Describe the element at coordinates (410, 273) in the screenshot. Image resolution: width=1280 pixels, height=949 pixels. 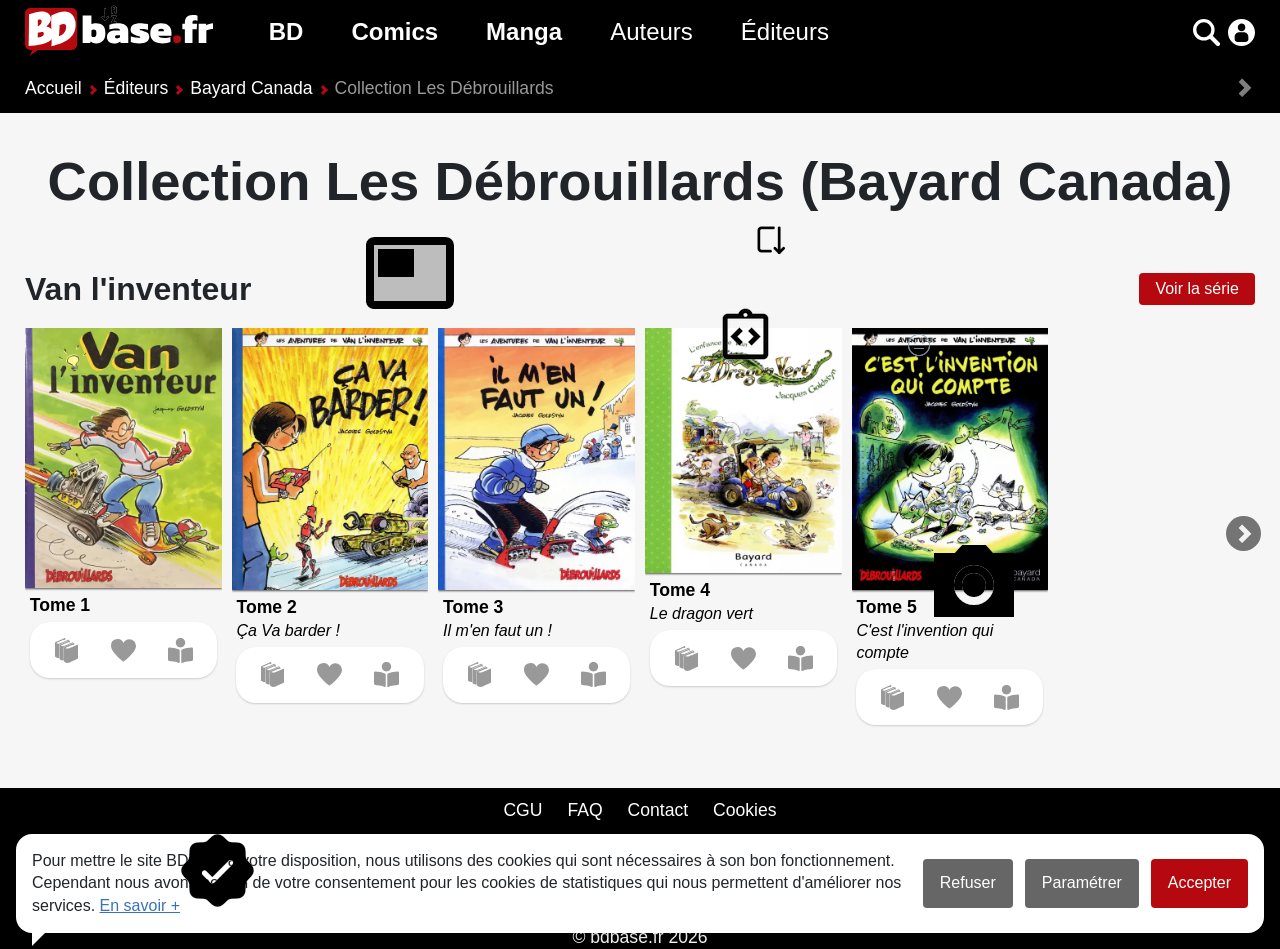
I see `access featured or highlighted video content` at that location.